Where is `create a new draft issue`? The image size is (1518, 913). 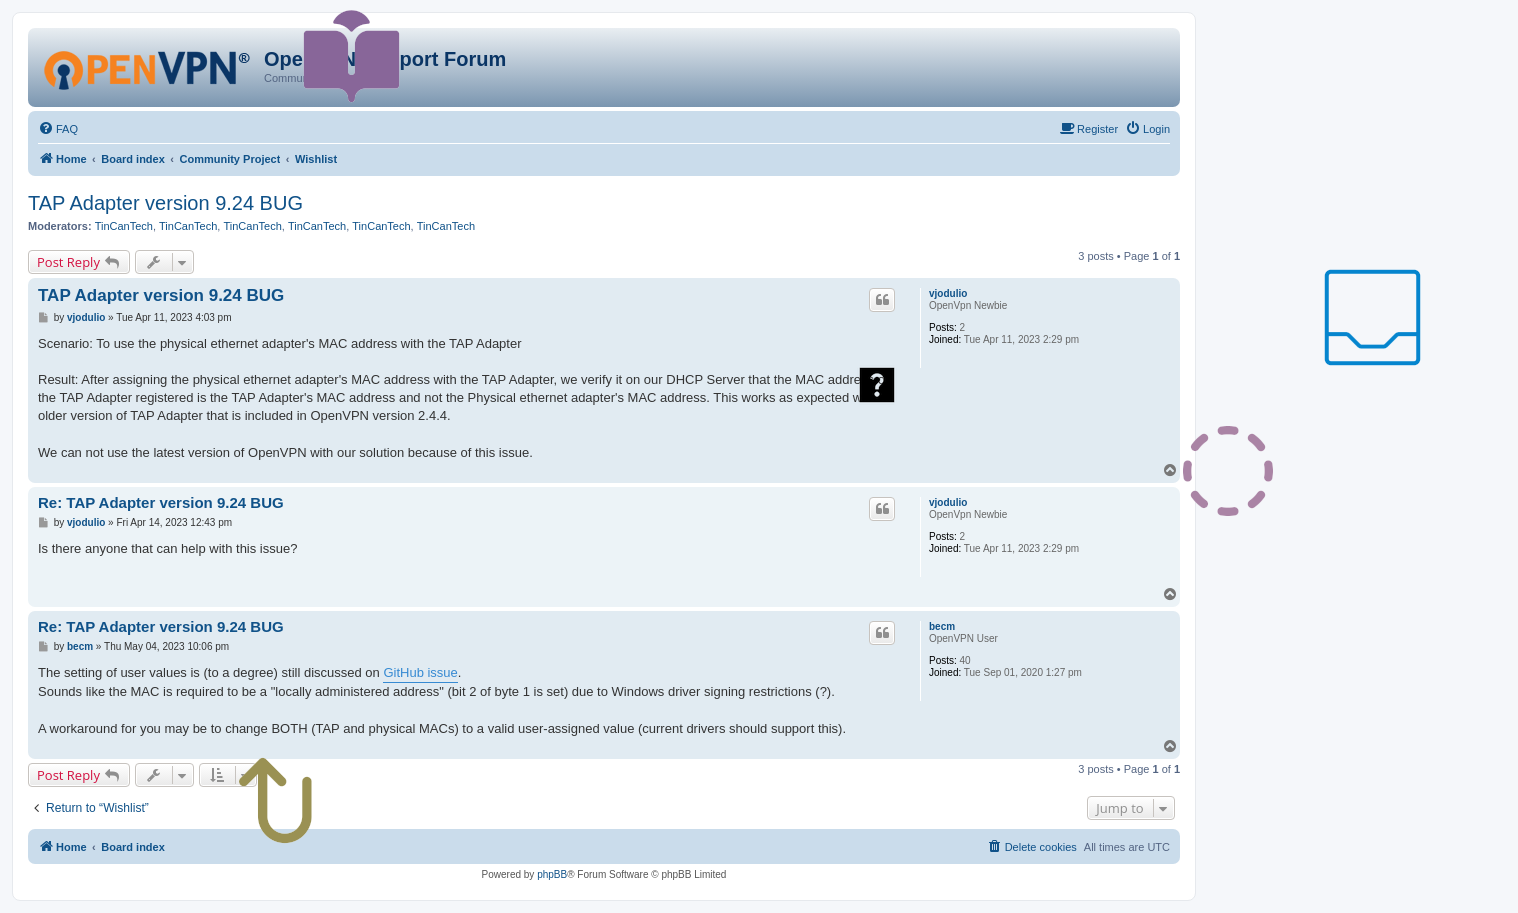 create a new draft issue is located at coordinates (1228, 471).